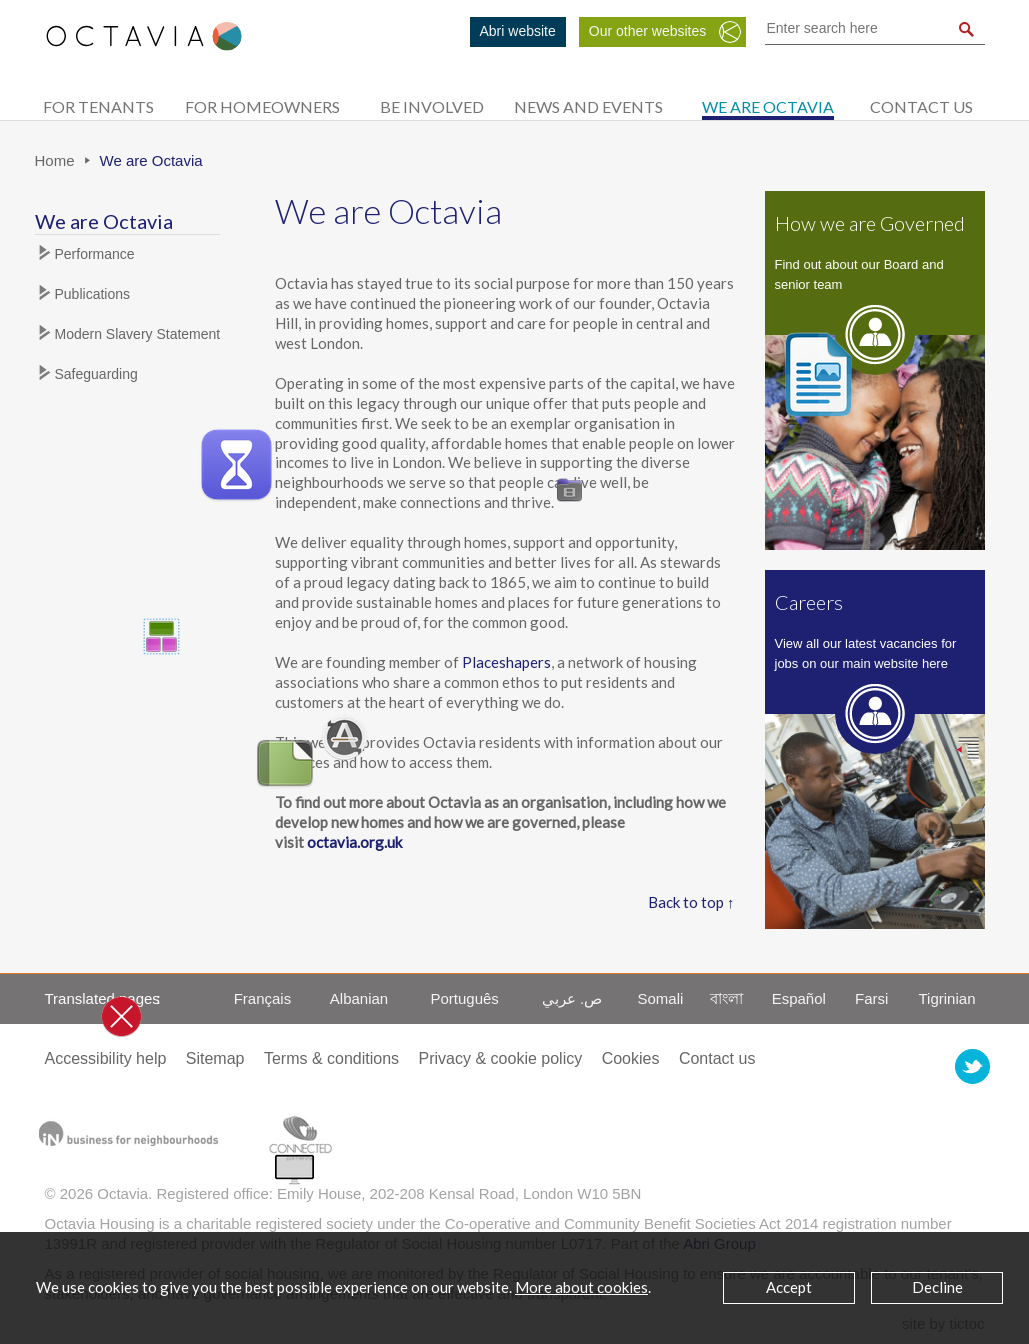  What do you see at coordinates (569, 489) in the screenshot?
I see `open your videos folder` at bounding box center [569, 489].